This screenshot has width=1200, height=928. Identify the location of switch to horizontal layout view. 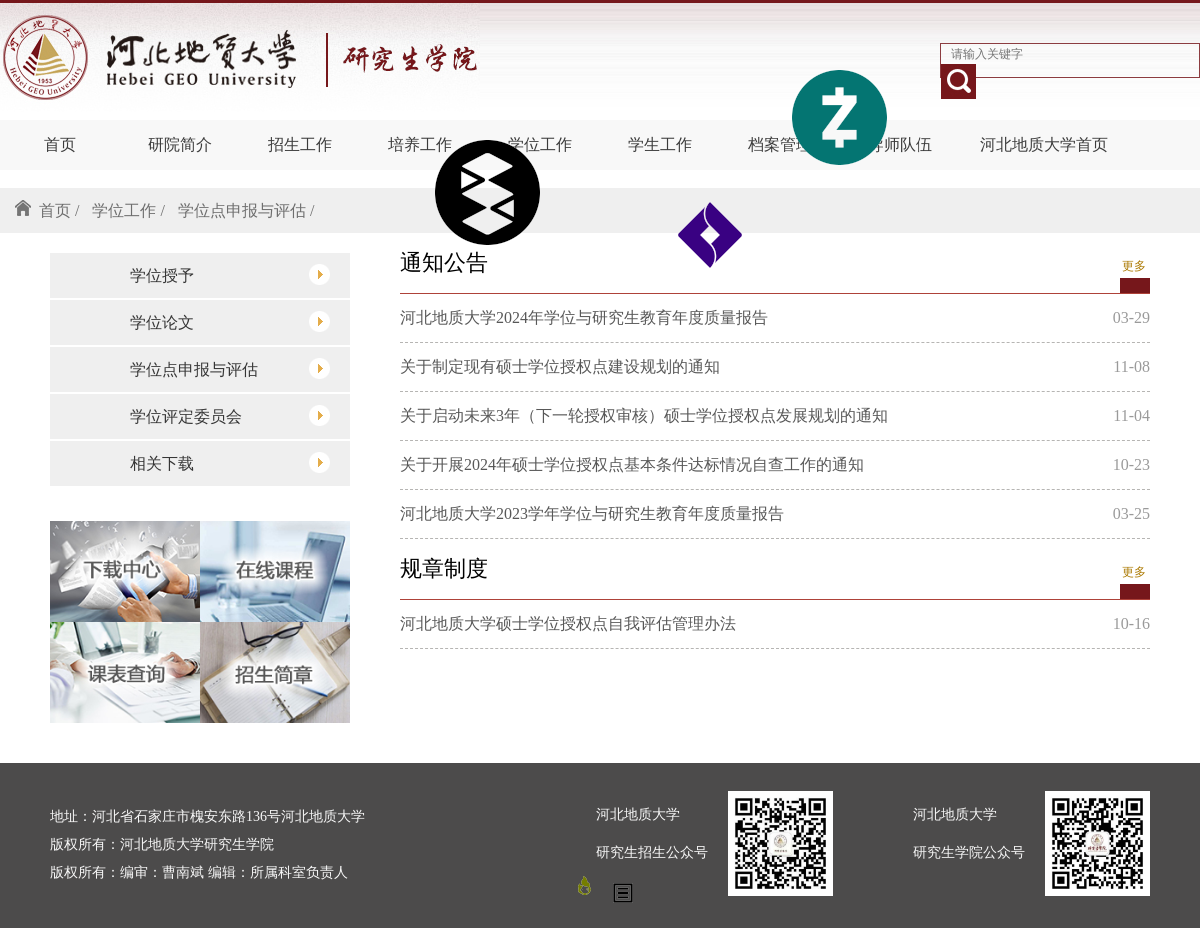
(623, 893).